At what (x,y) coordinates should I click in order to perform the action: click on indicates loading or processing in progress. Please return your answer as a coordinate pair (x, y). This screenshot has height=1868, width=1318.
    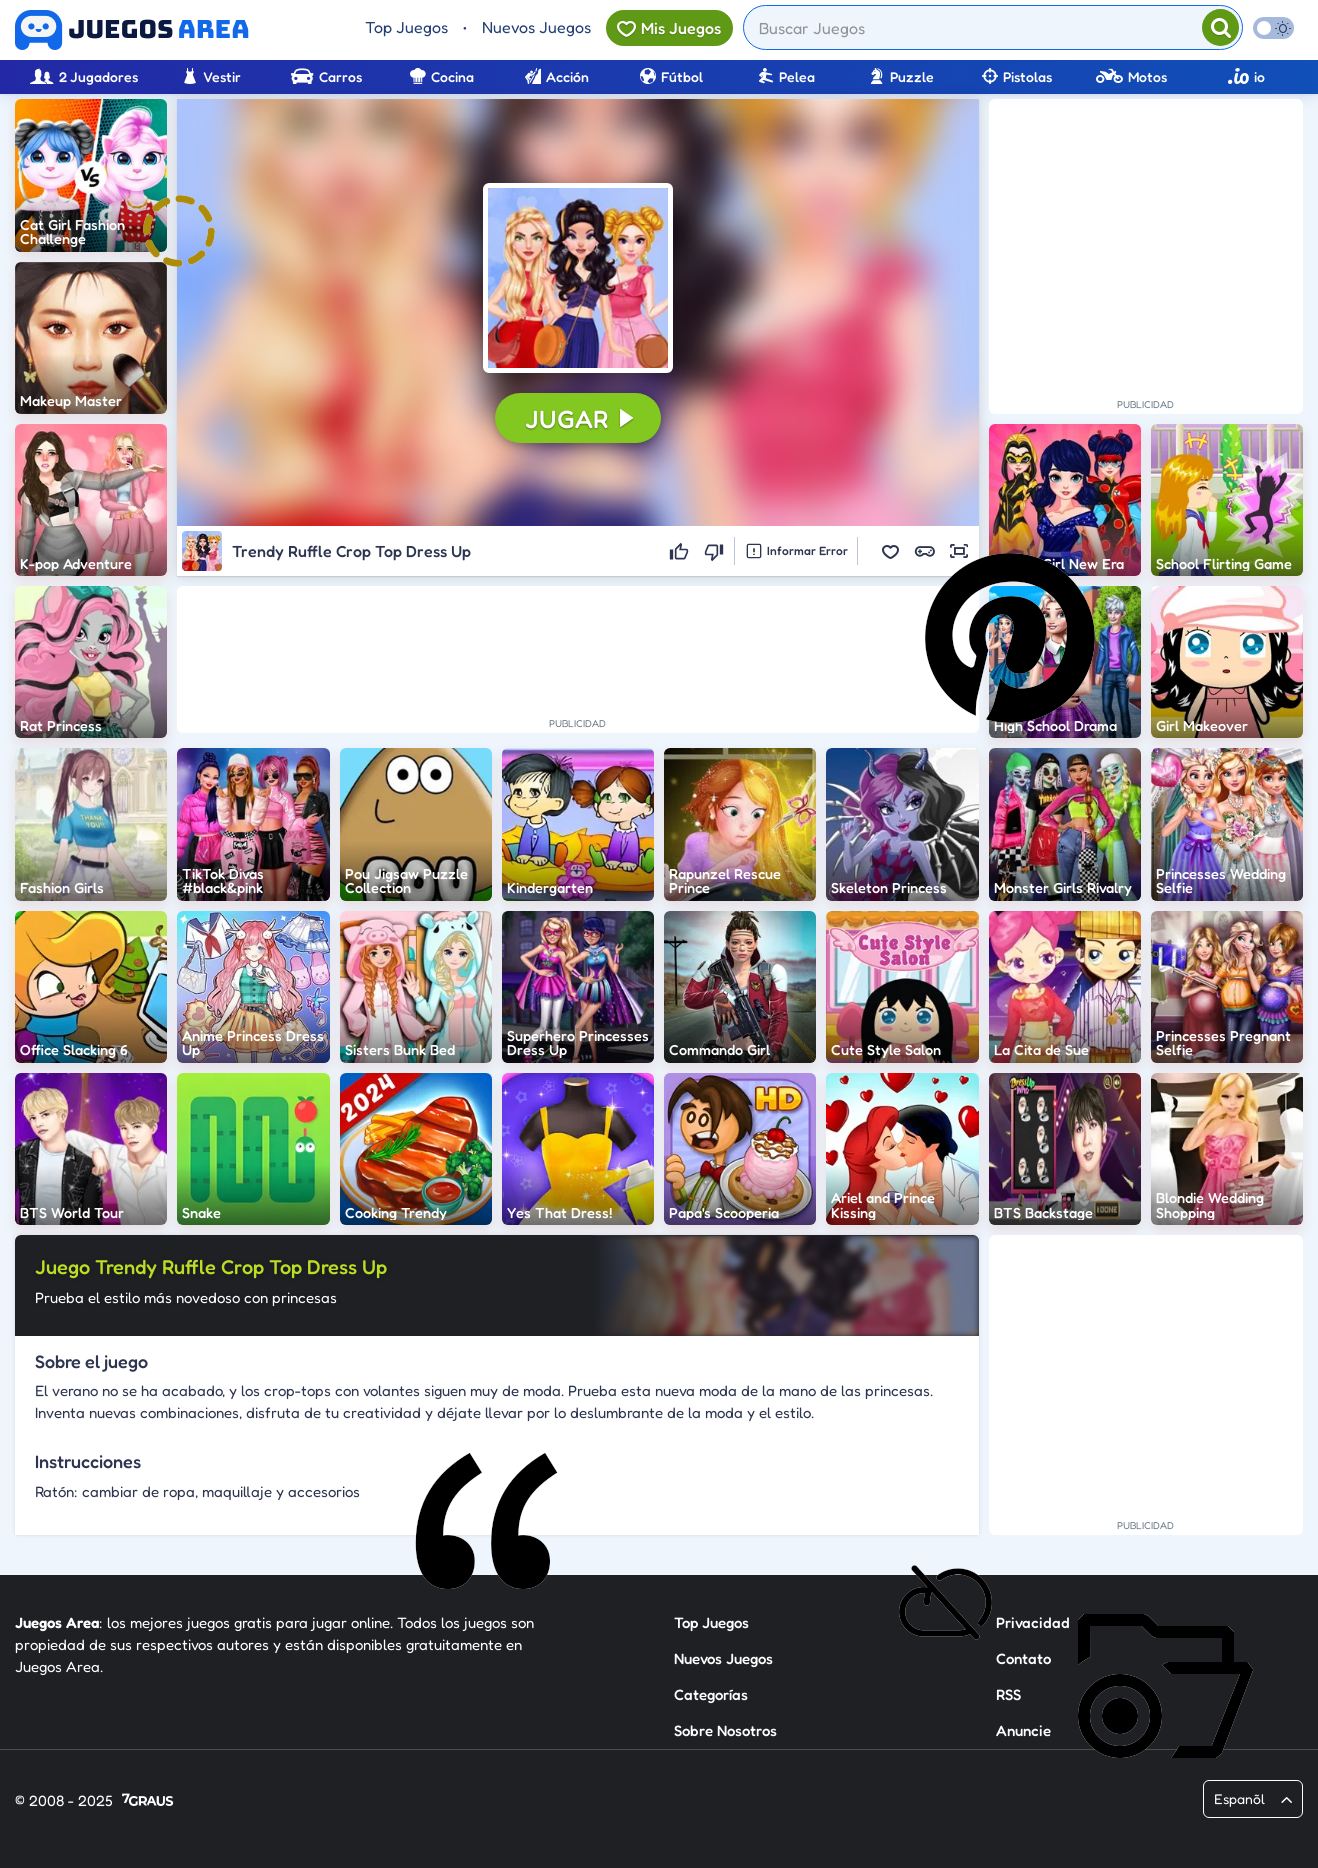
    Looking at the image, I should click on (179, 231).